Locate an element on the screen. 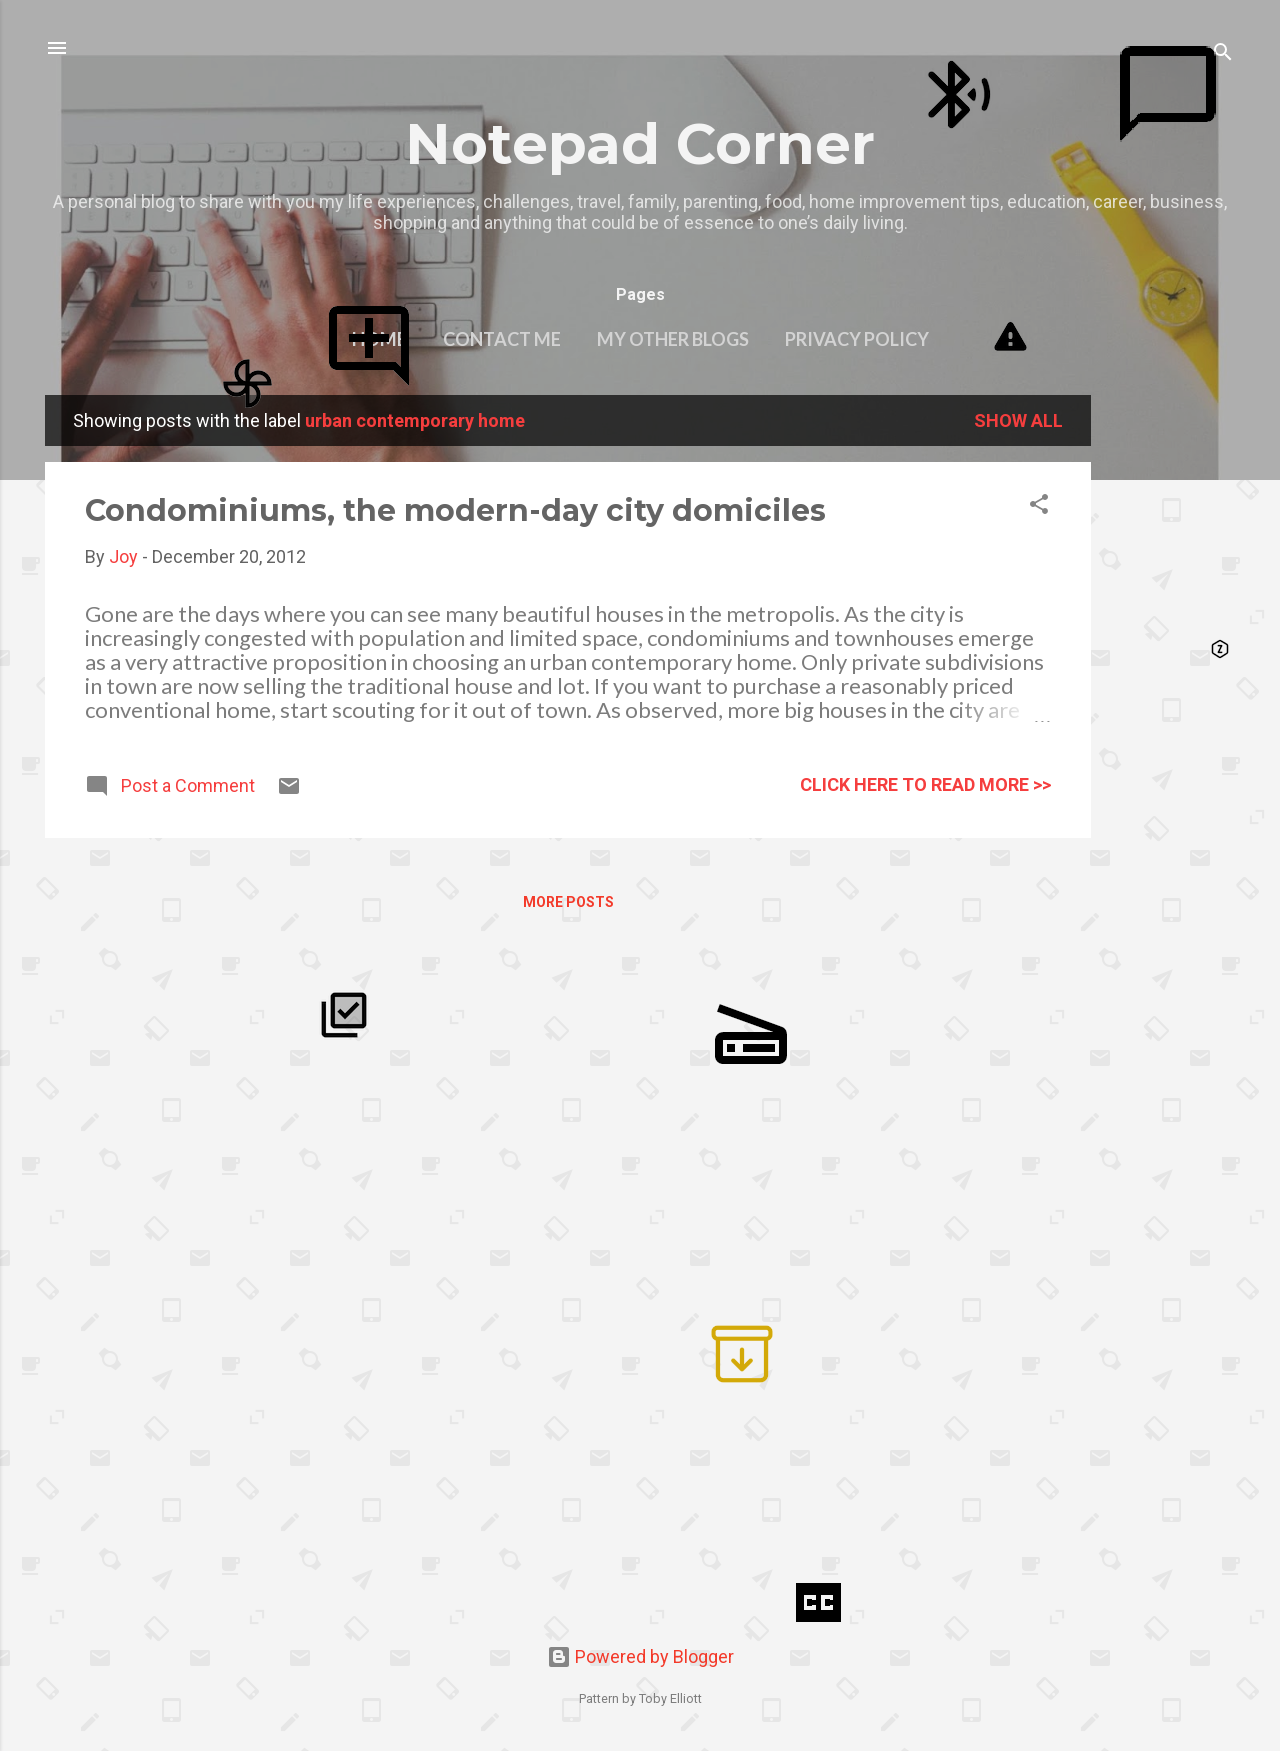 Image resolution: width=1280 pixels, height=1751 pixels. add a new comment is located at coordinates (369, 346).